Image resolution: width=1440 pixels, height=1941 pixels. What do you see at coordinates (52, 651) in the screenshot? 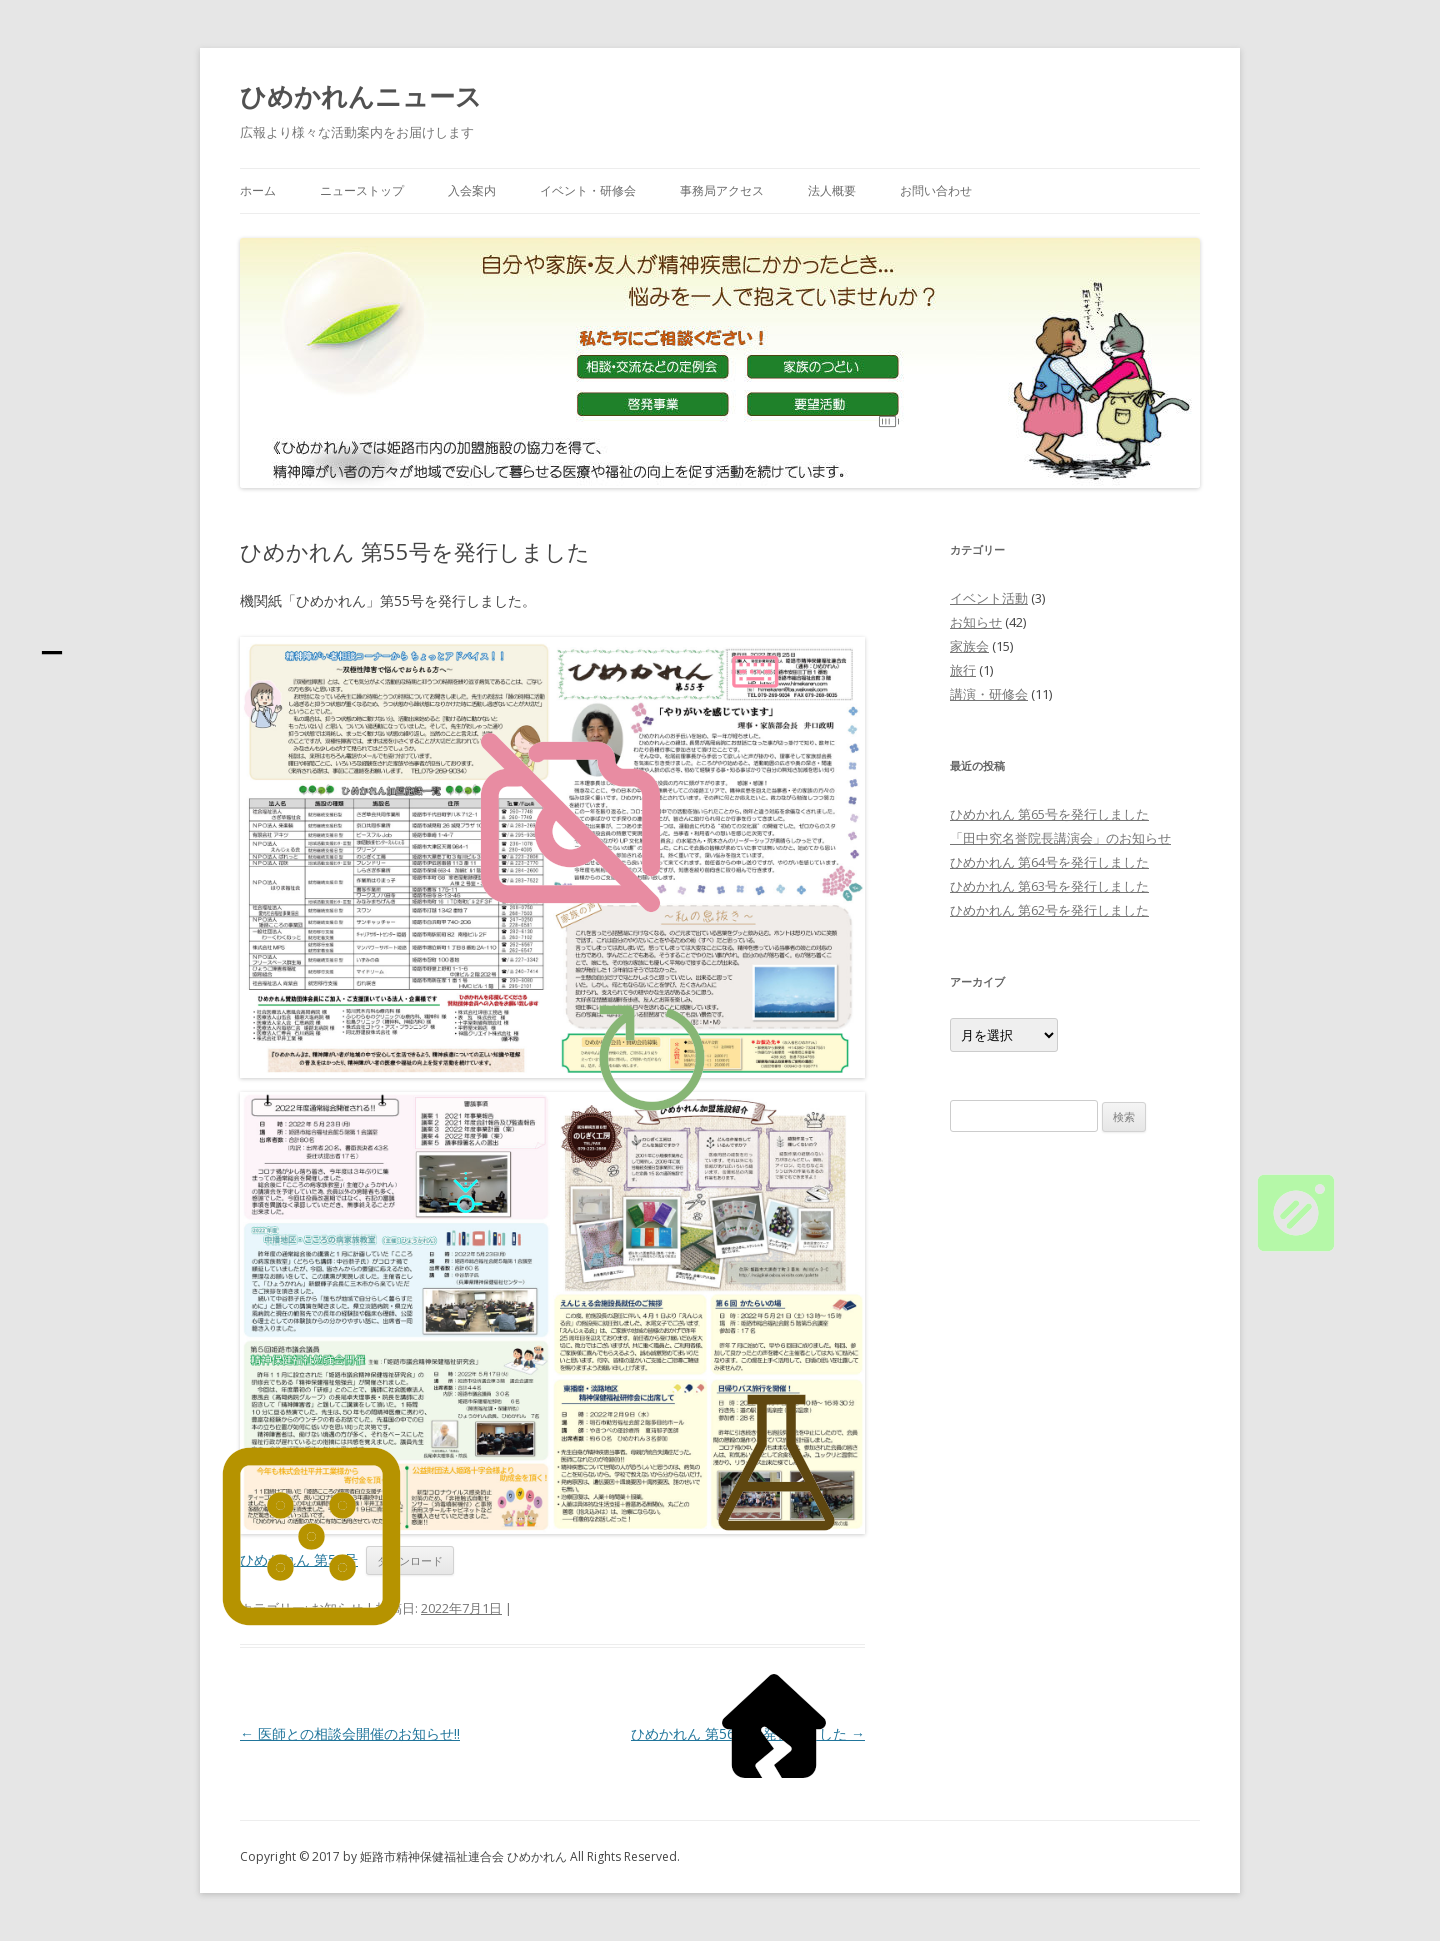
I see `minimize or collapse a window` at bounding box center [52, 651].